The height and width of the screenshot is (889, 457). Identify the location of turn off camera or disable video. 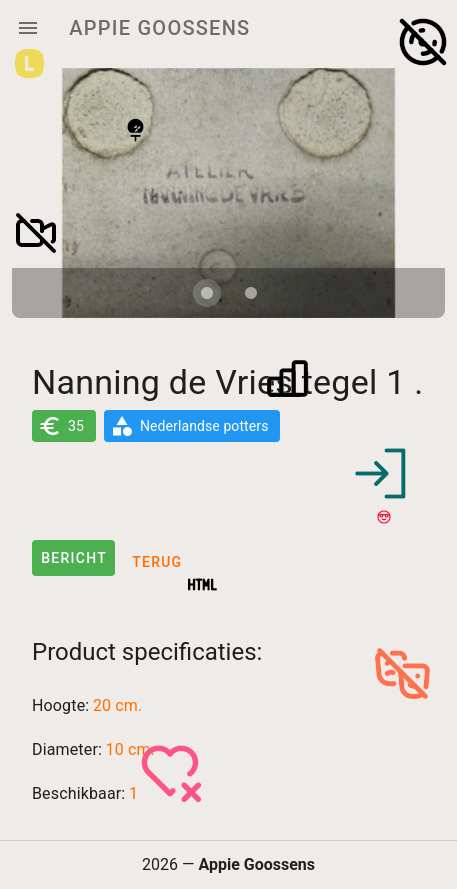
(36, 233).